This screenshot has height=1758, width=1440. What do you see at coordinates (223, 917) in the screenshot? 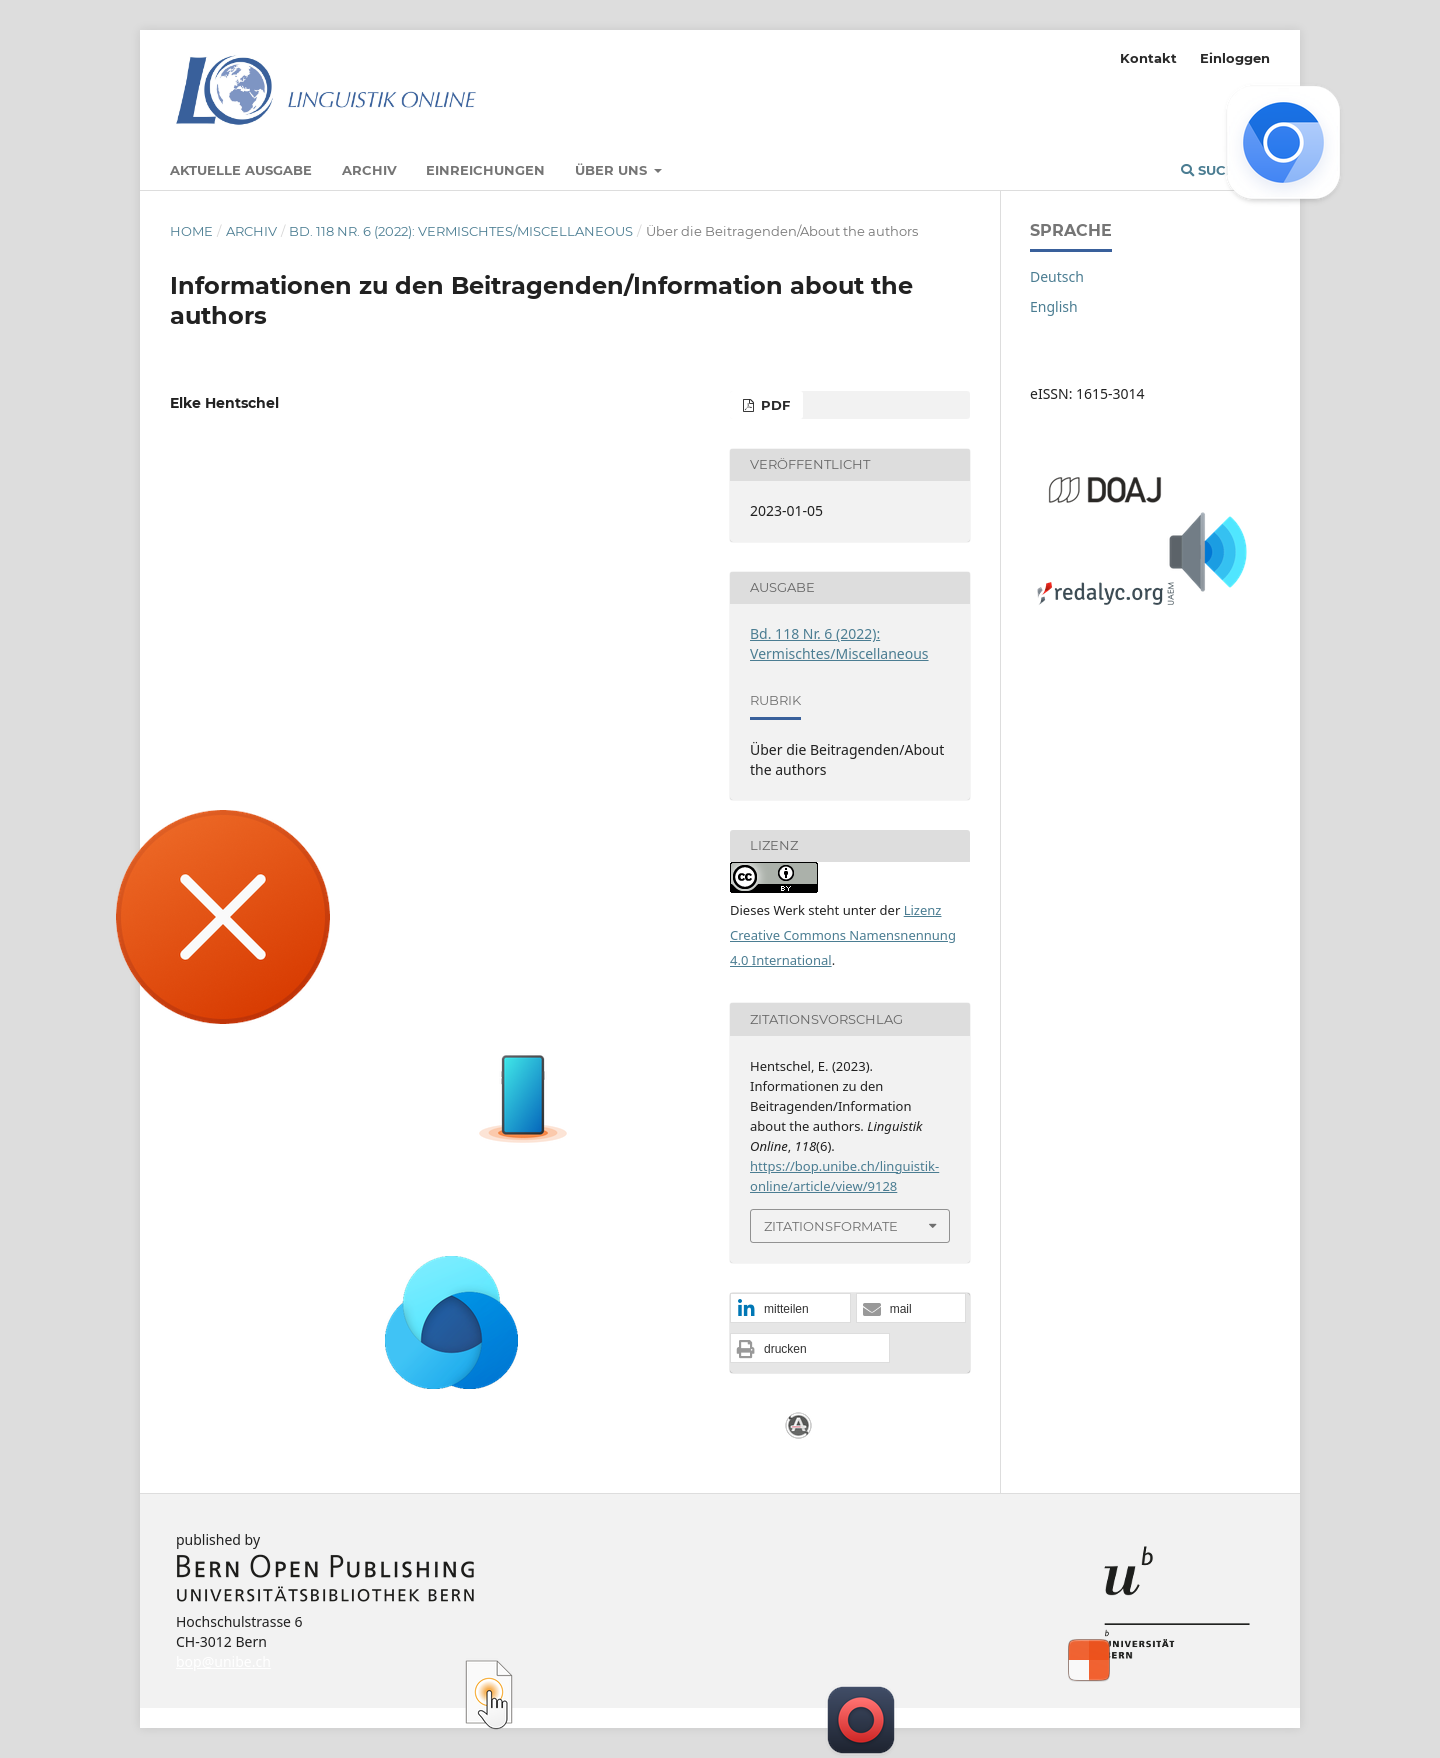
I see `indicates an error or failed action` at bounding box center [223, 917].